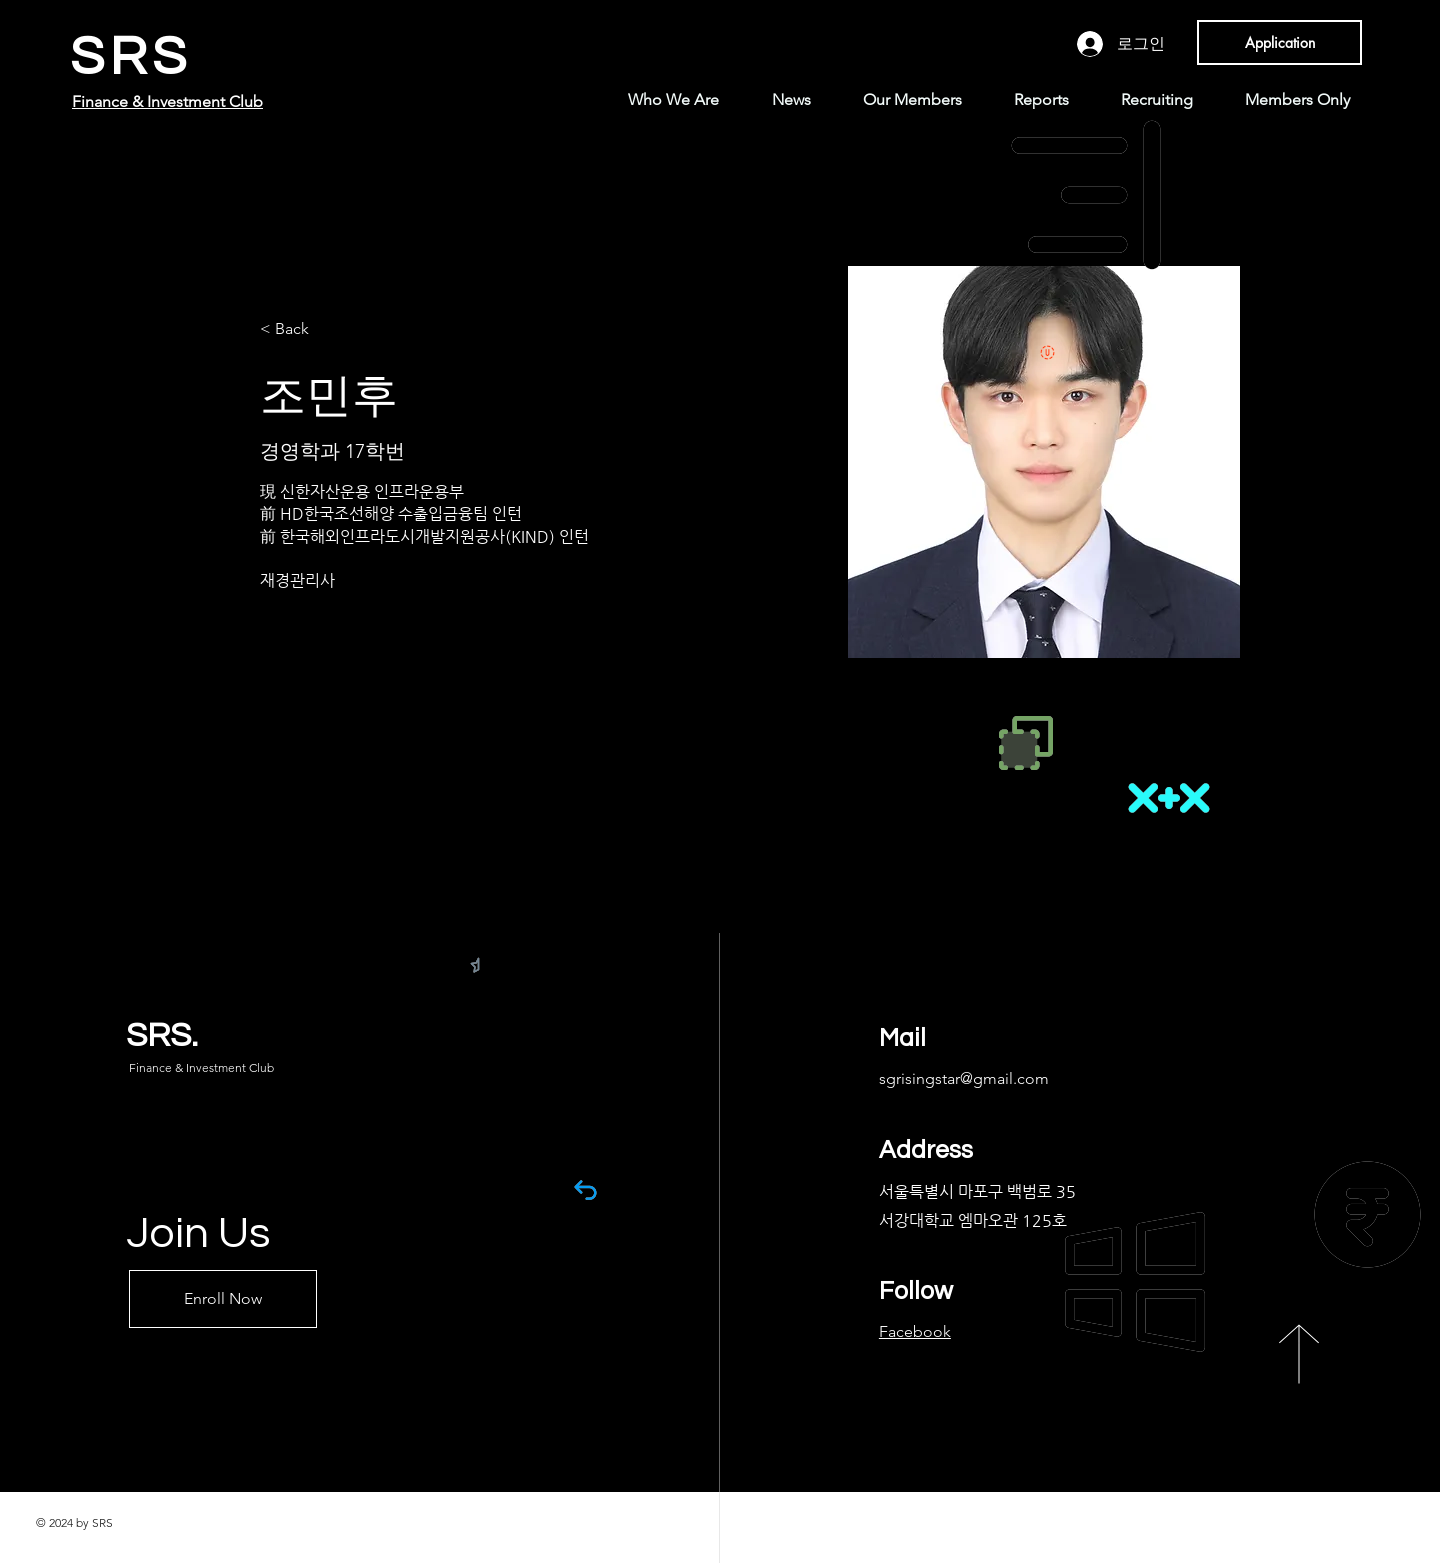 Image resolution: width=1440 pixels, height=1563 pixels. What do you see at coordinates (1026, 743) in the screenshot?
I see `bring selection to front layer` at bounding box center [1026, 743].